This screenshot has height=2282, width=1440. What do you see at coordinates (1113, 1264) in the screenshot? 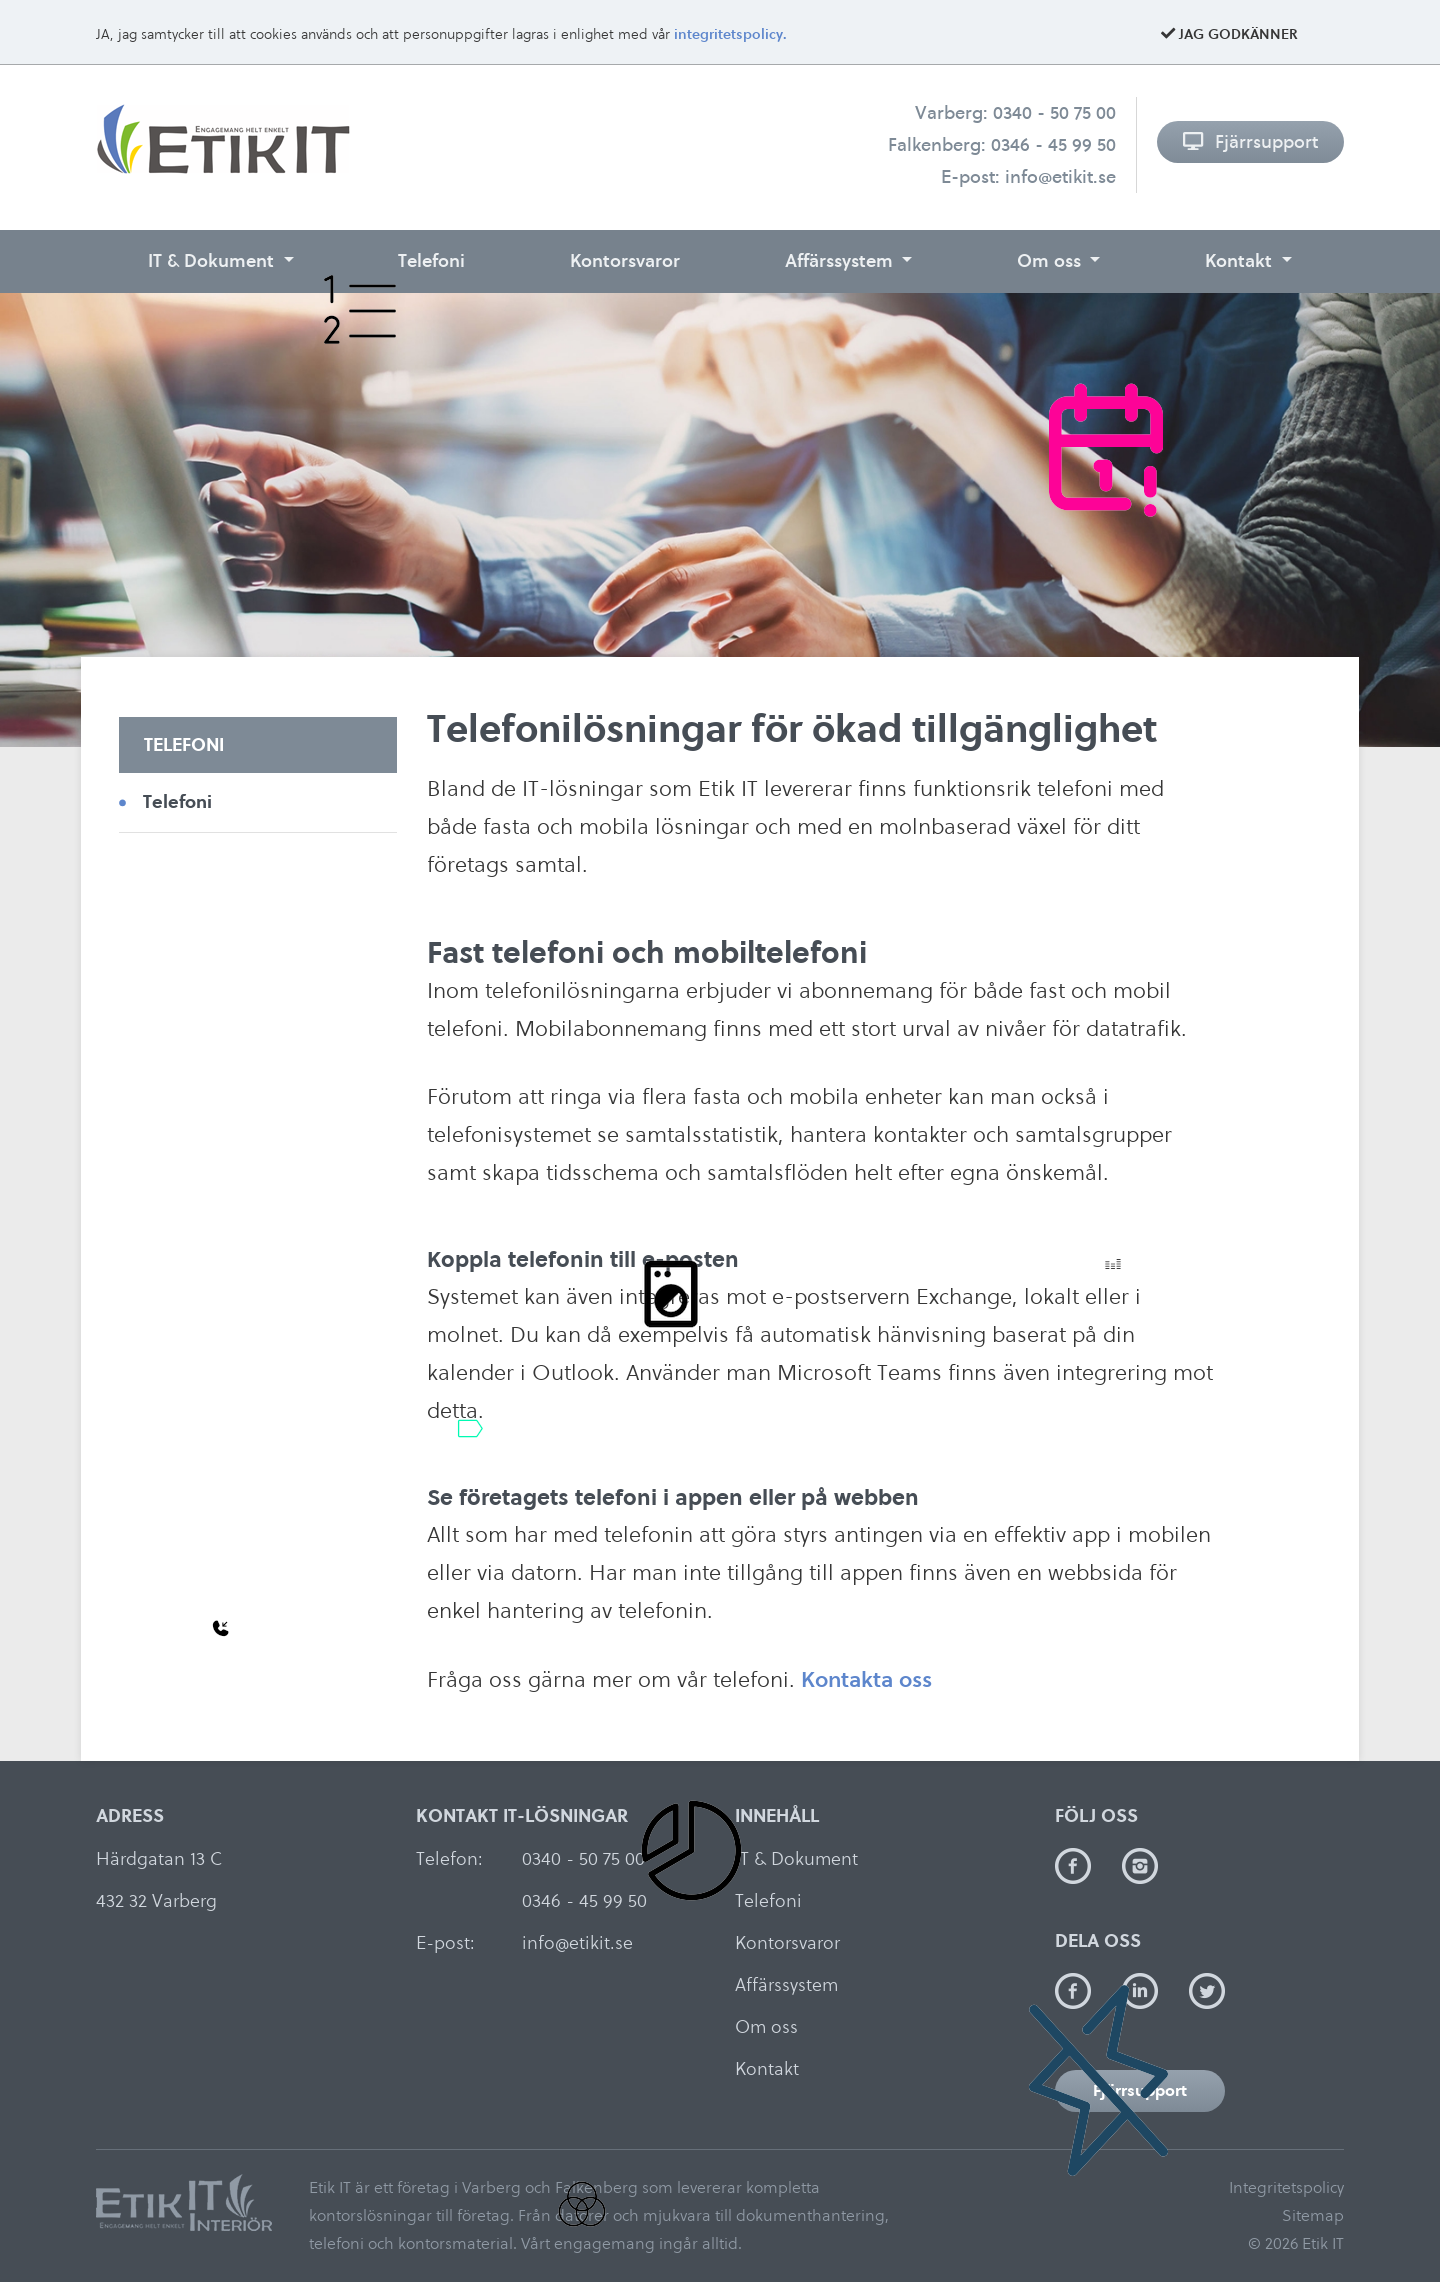
I see `adjust audio equalizer settings` at bounding box center [1113, 1264].